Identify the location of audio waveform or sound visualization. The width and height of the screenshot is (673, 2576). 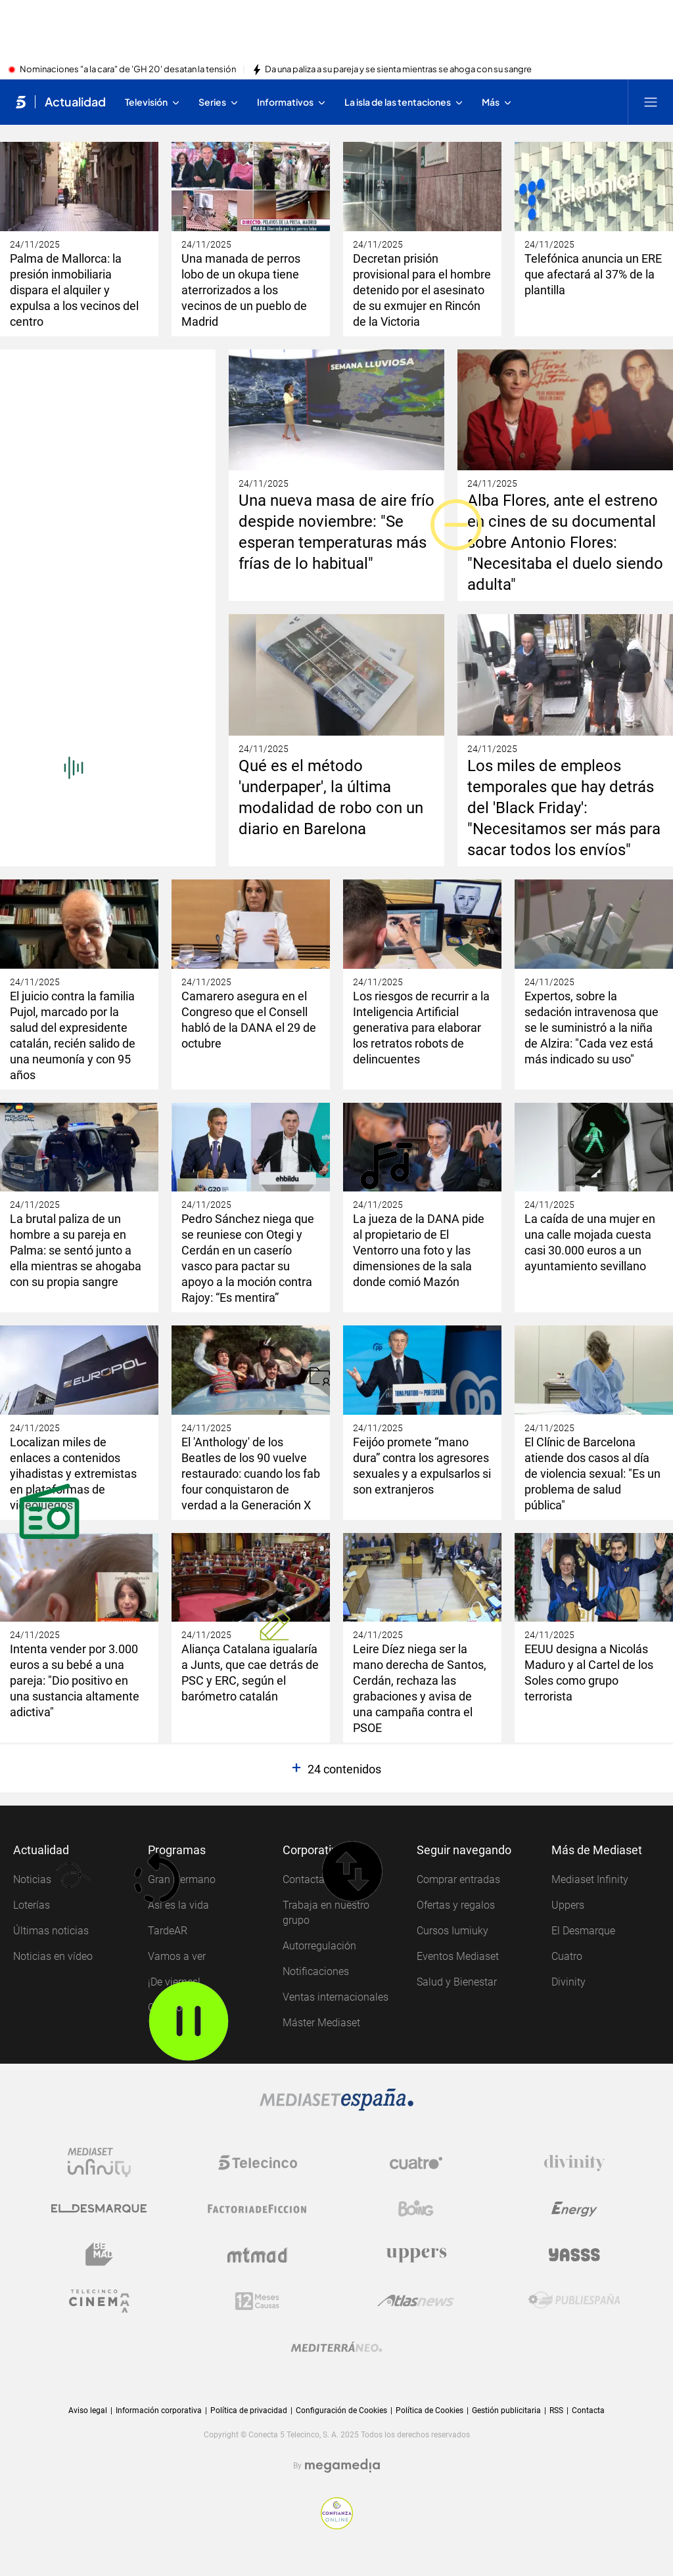
(74, 768).